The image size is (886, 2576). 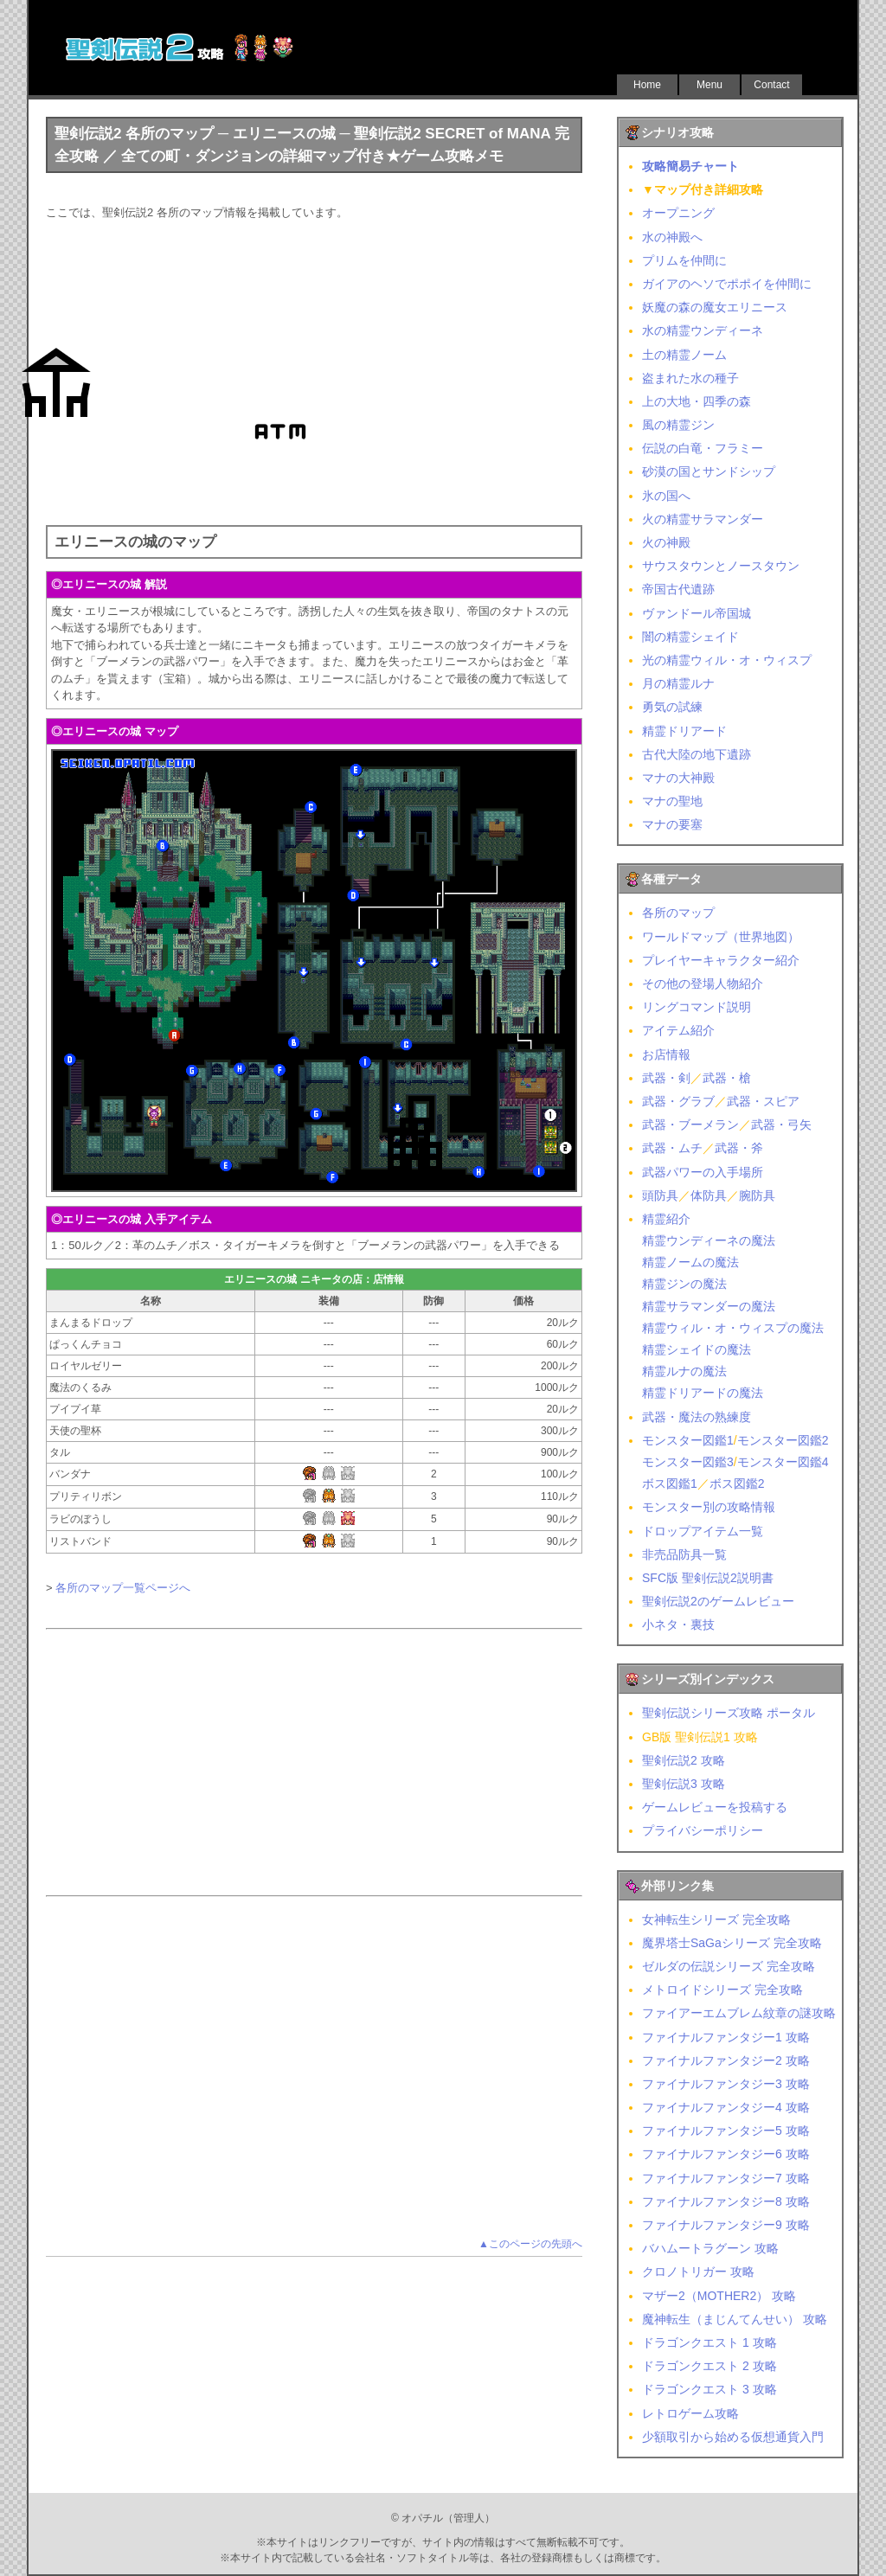 What do you see at coordinates (414, 1144) in the screenshot?
I see `view apartment or building listings` at bounding box center [414, 1144].